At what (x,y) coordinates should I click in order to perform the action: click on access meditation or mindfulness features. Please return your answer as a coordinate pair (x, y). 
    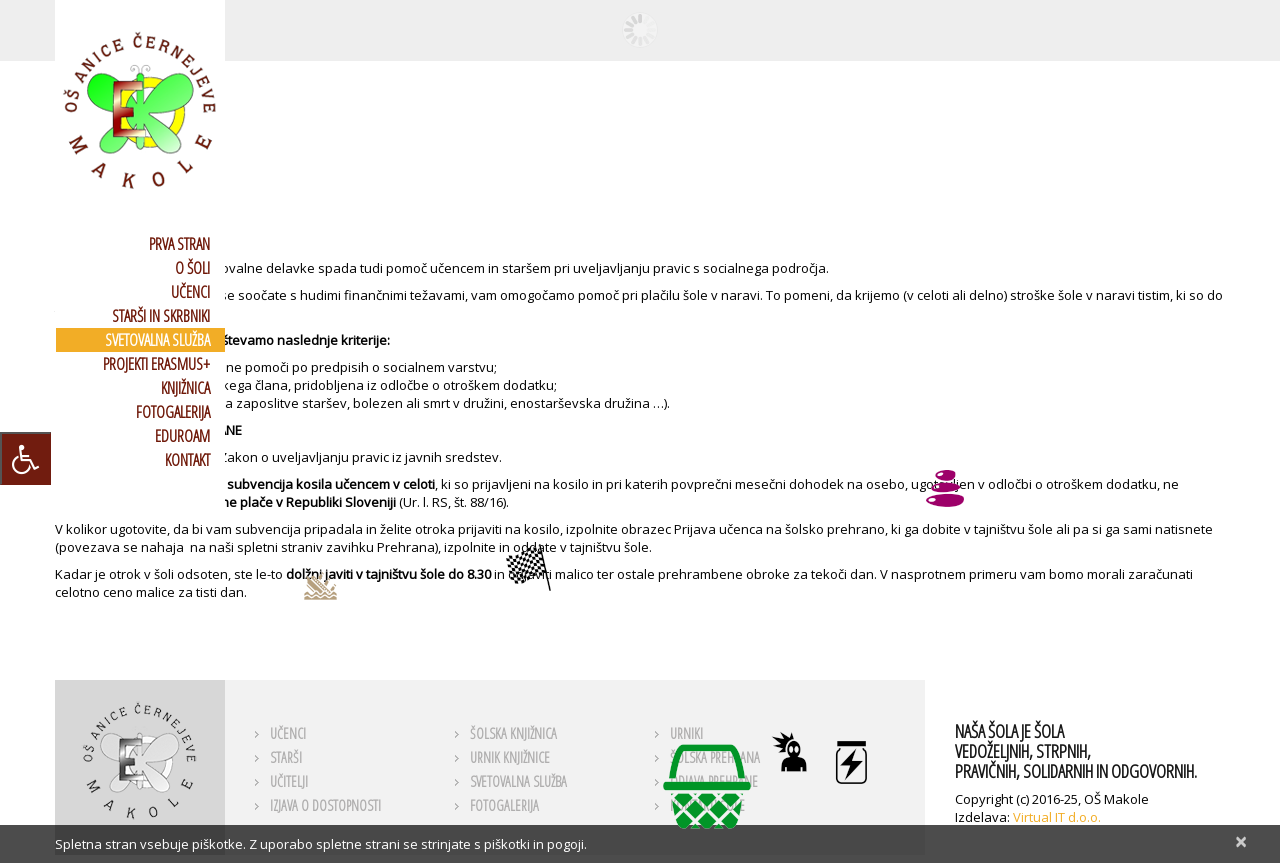
    Looking at the image, I should click on (945, 484).